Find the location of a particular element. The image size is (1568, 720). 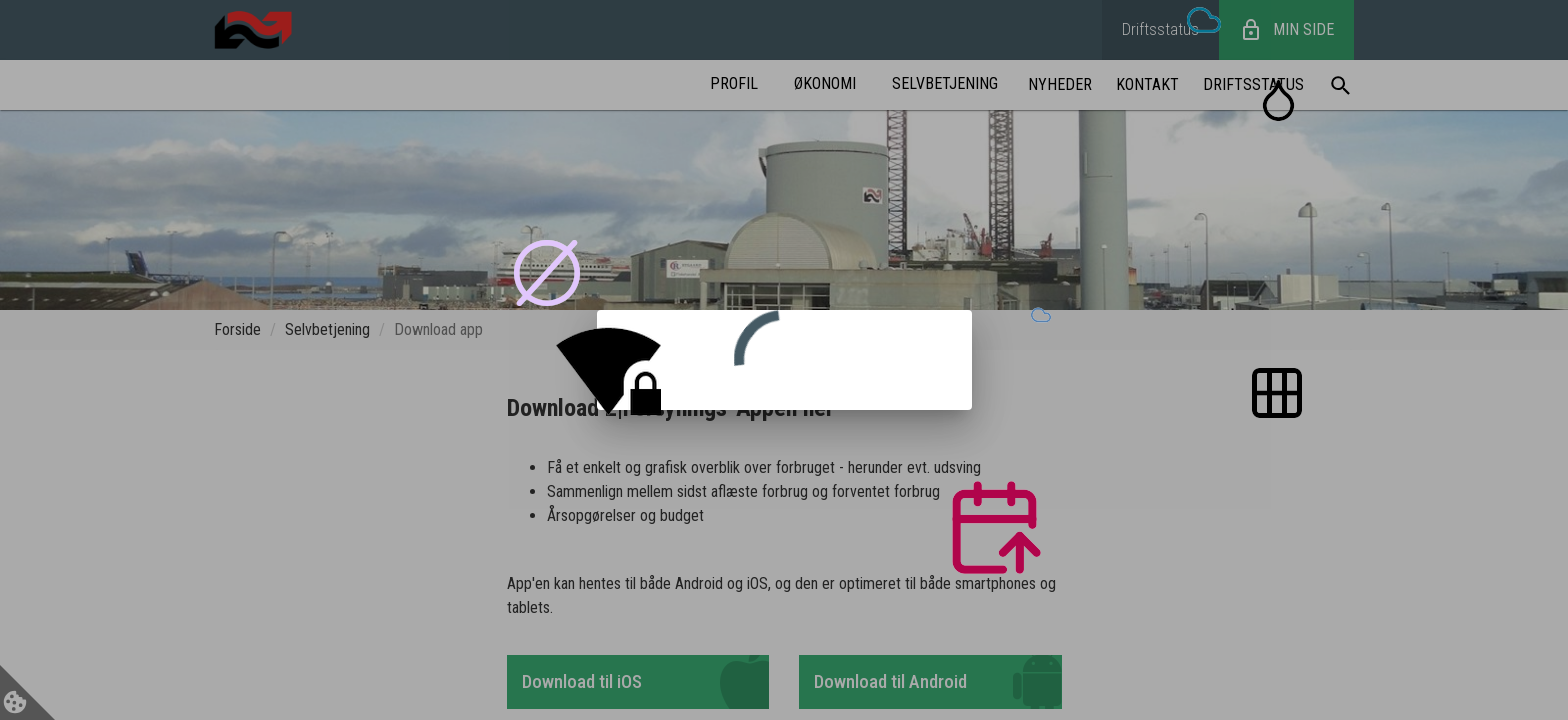

upload or export calendar event is located at coordinates (994, 527).